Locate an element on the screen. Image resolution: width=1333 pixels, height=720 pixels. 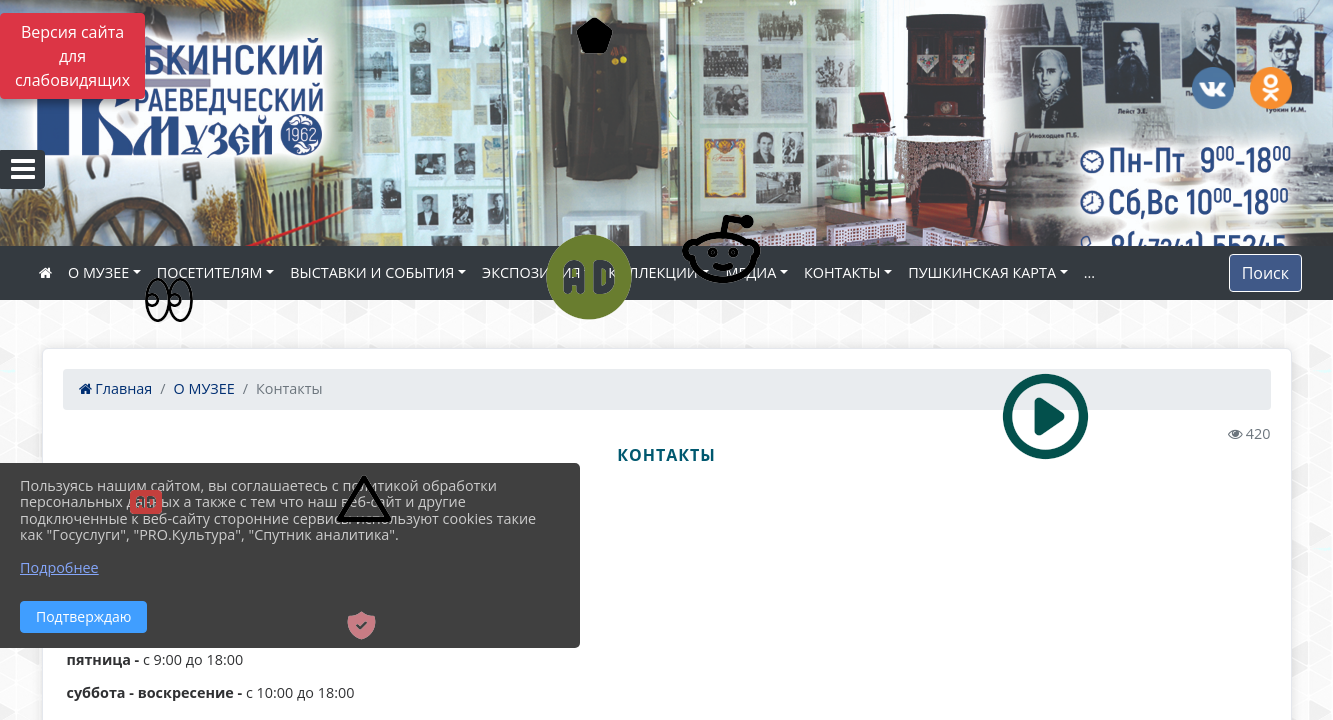
enable audio description for accessibility is located at coordinates (146, 502).